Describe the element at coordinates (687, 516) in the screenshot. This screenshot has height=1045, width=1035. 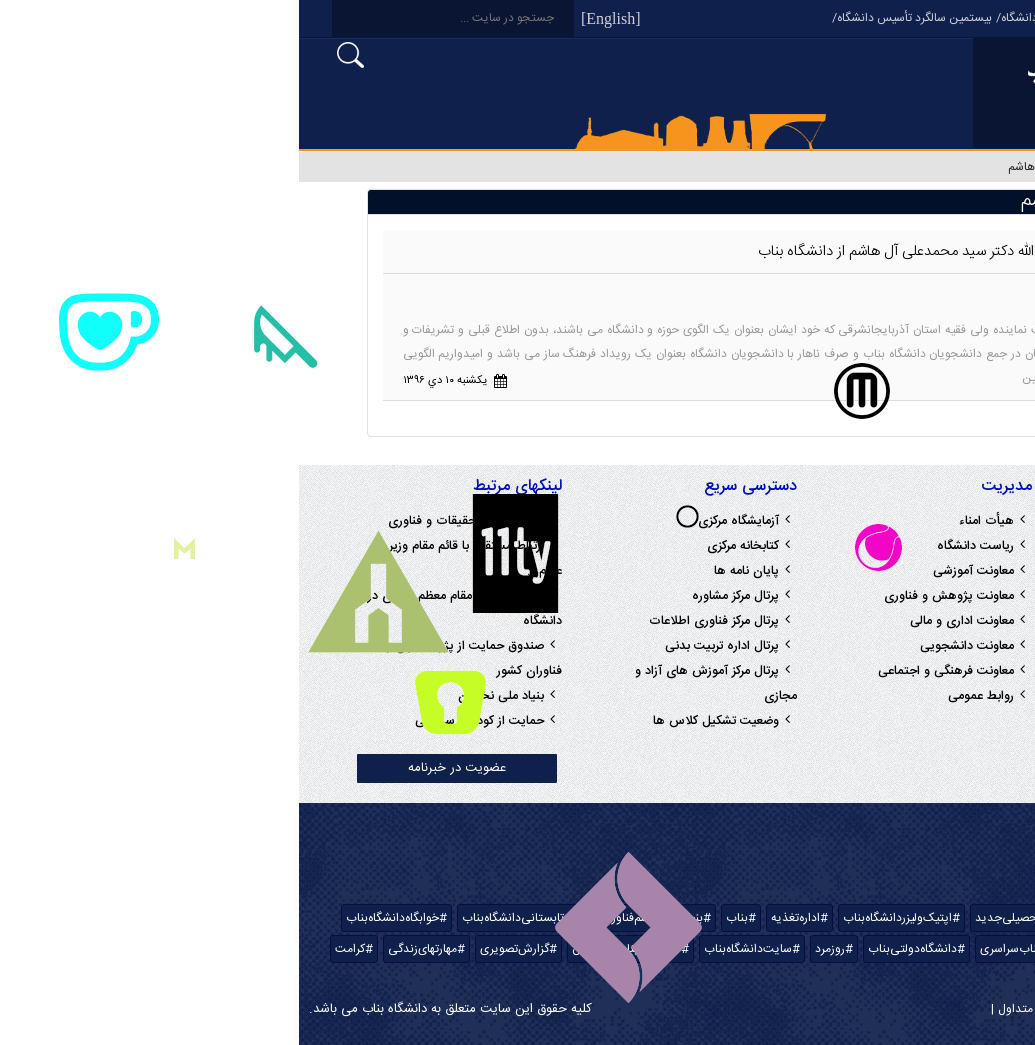
I see `unselected radio button or checkbox option` at that location.